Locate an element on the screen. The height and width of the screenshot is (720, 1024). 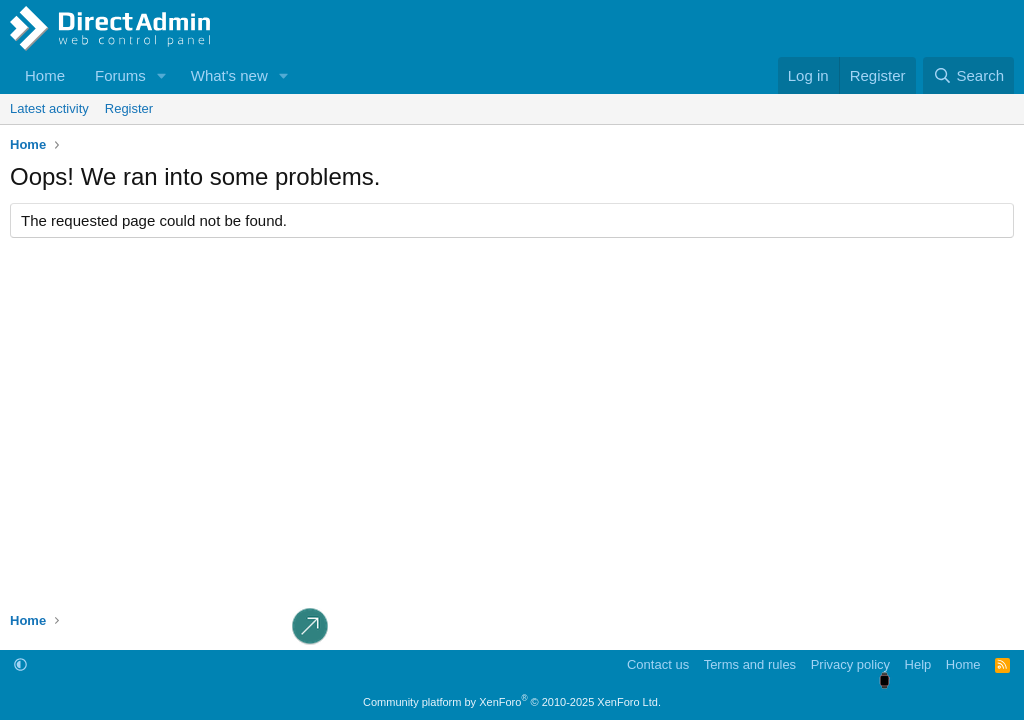
apple watch series 6 with red case is located at coordinates (884, 680).